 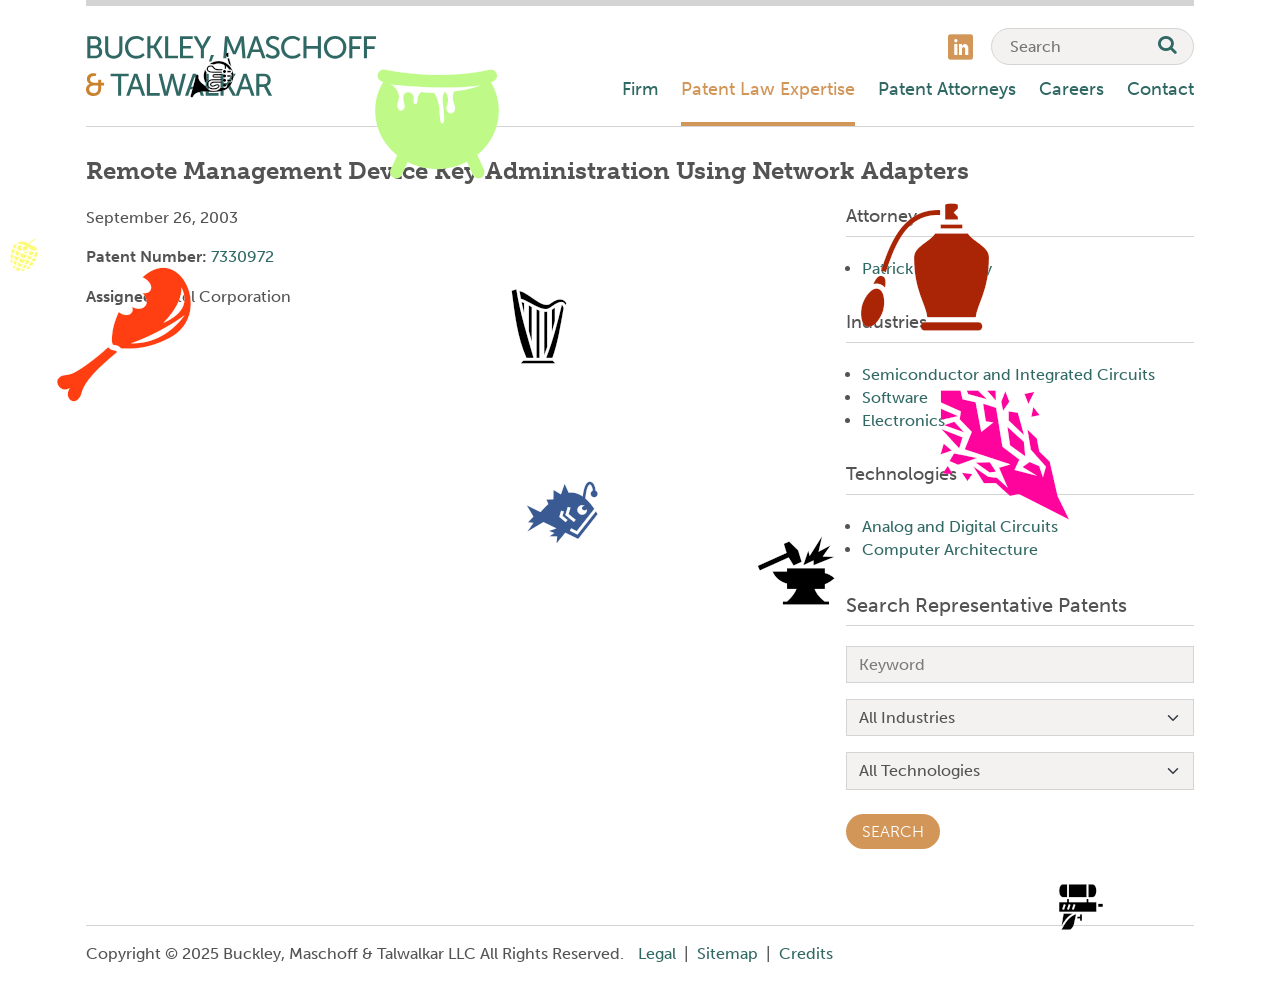 I want to click on access music or audio settings, so click(x=538, y=326).